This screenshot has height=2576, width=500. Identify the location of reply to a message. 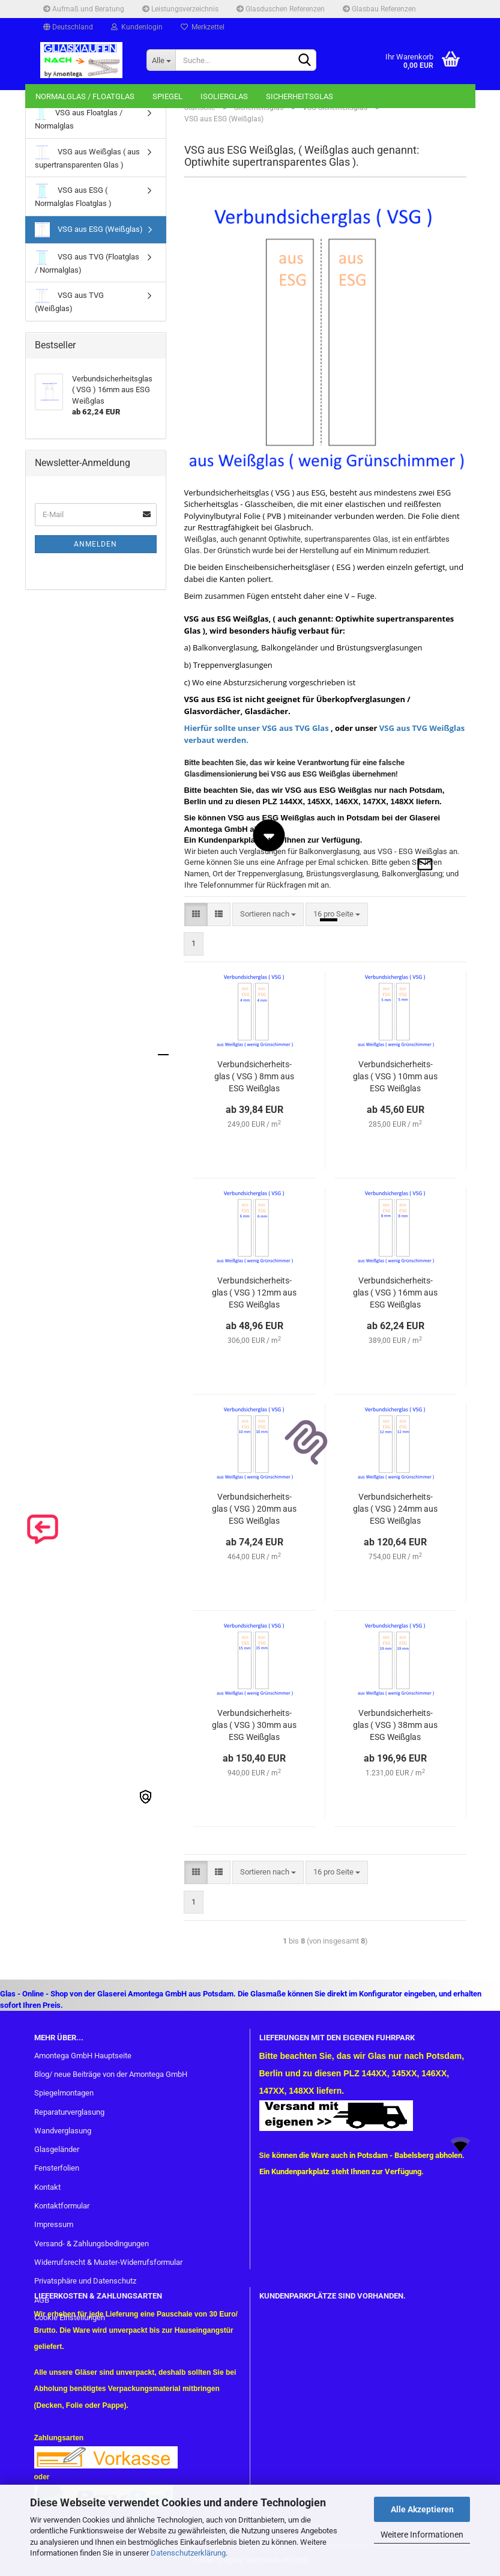
(43, 1529).